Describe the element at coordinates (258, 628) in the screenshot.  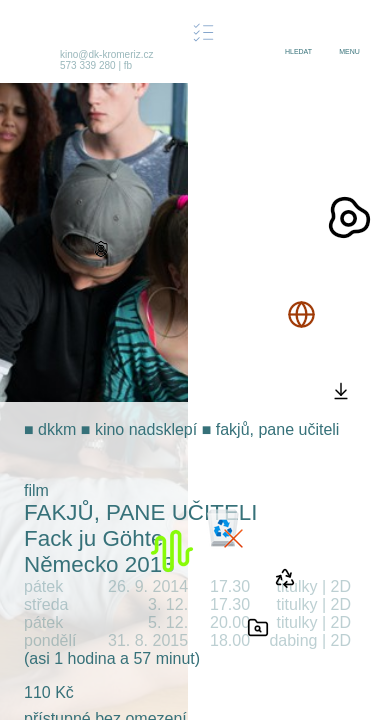
I see `search within a folder` at that location.